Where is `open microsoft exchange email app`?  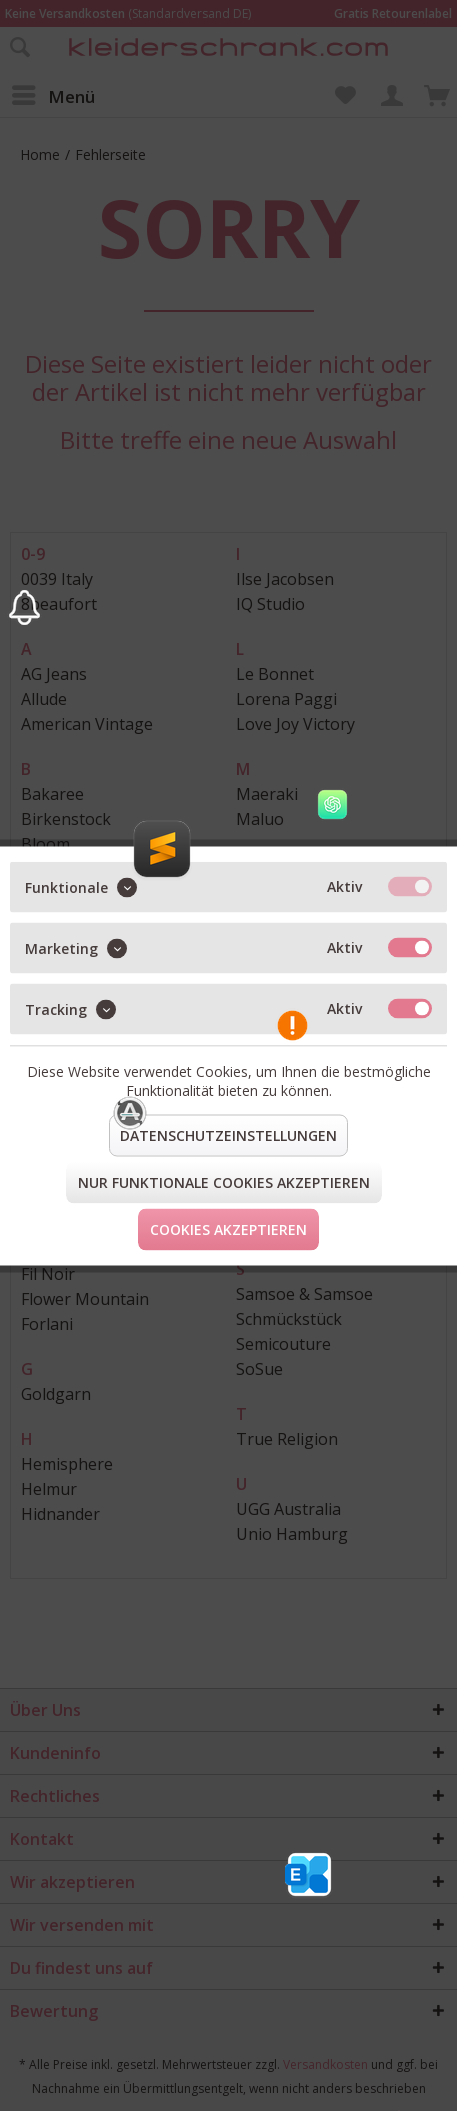
open microsoft exchange email app is located at coordinates (309, 1874).